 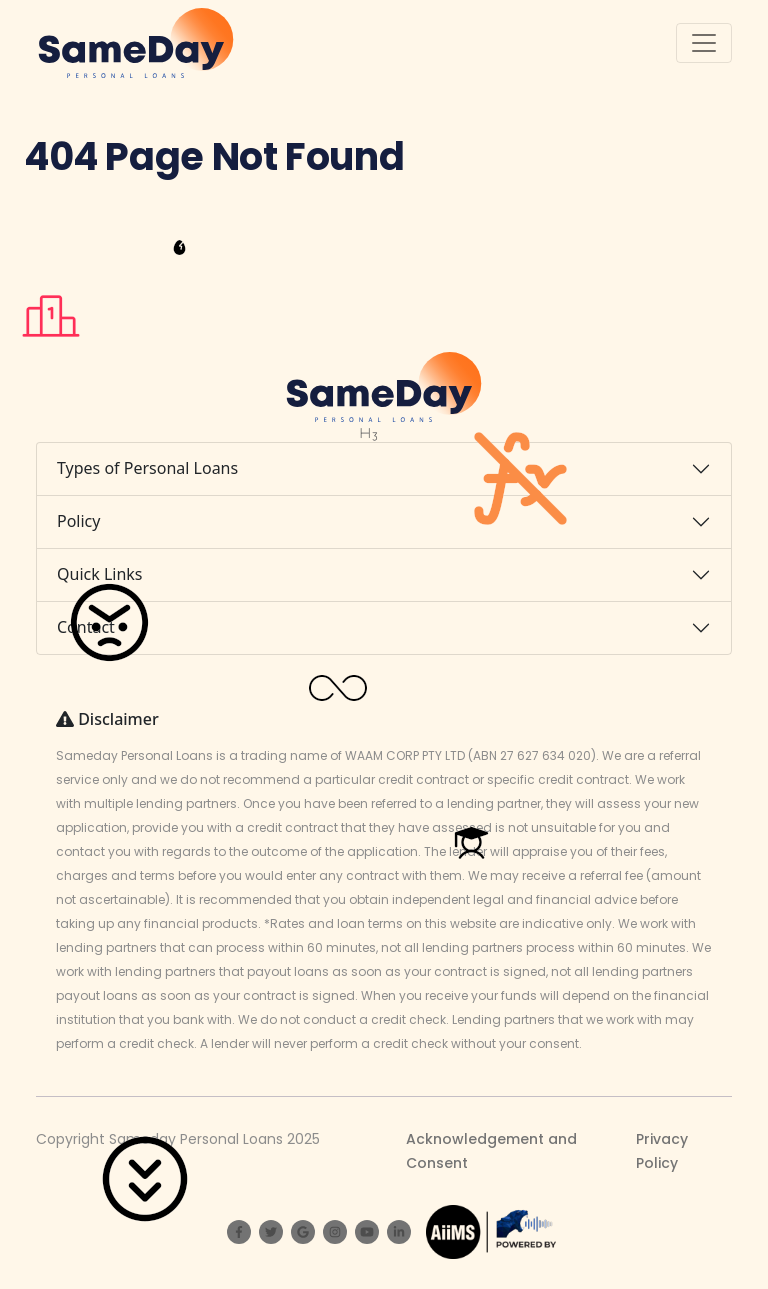 I want to click on disable math function or formula mode, so click(x=520, y=478).